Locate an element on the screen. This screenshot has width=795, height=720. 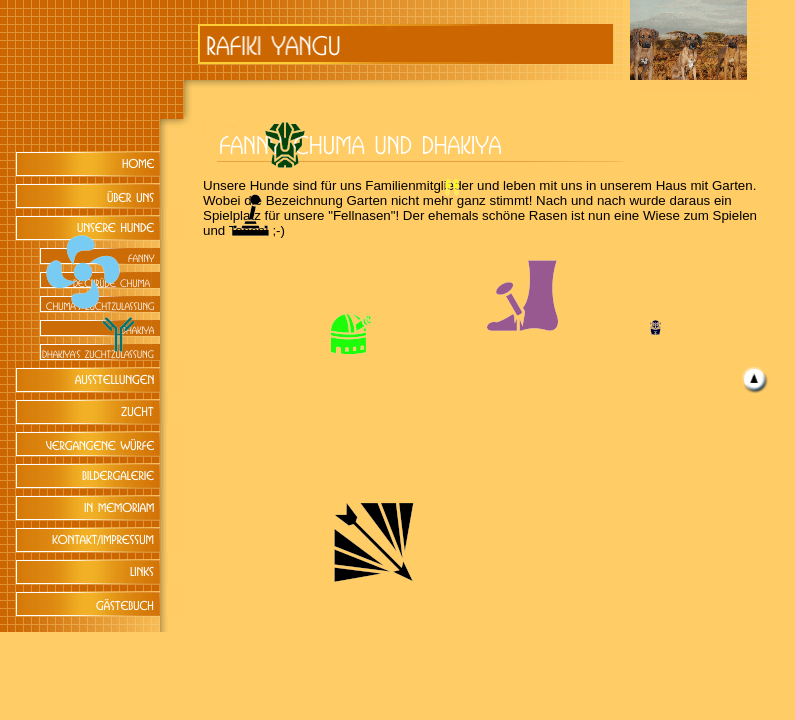
select metal golem character or unit is located at coordinates (655, 327).